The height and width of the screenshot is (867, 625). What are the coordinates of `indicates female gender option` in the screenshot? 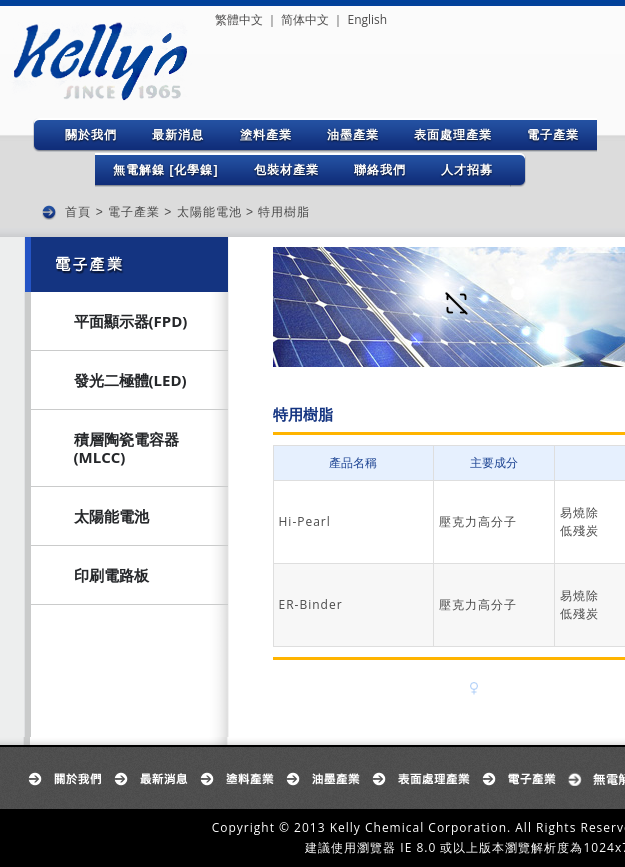 It's located at (474, 688).